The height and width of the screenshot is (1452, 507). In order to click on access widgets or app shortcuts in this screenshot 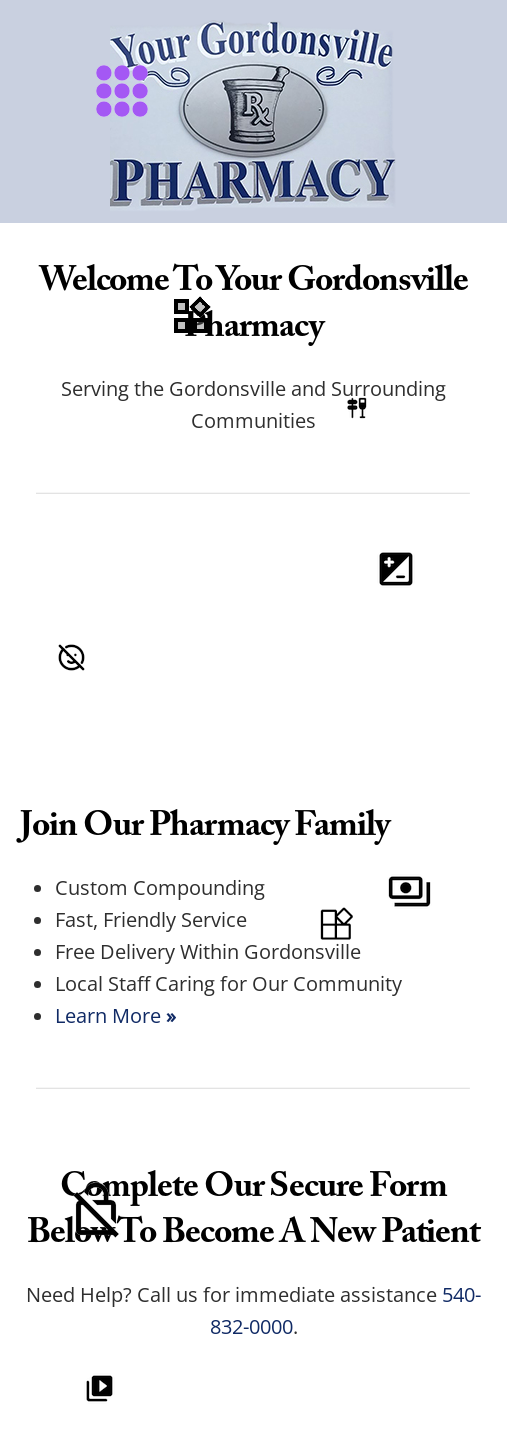, I will do `click(191, 316)`.